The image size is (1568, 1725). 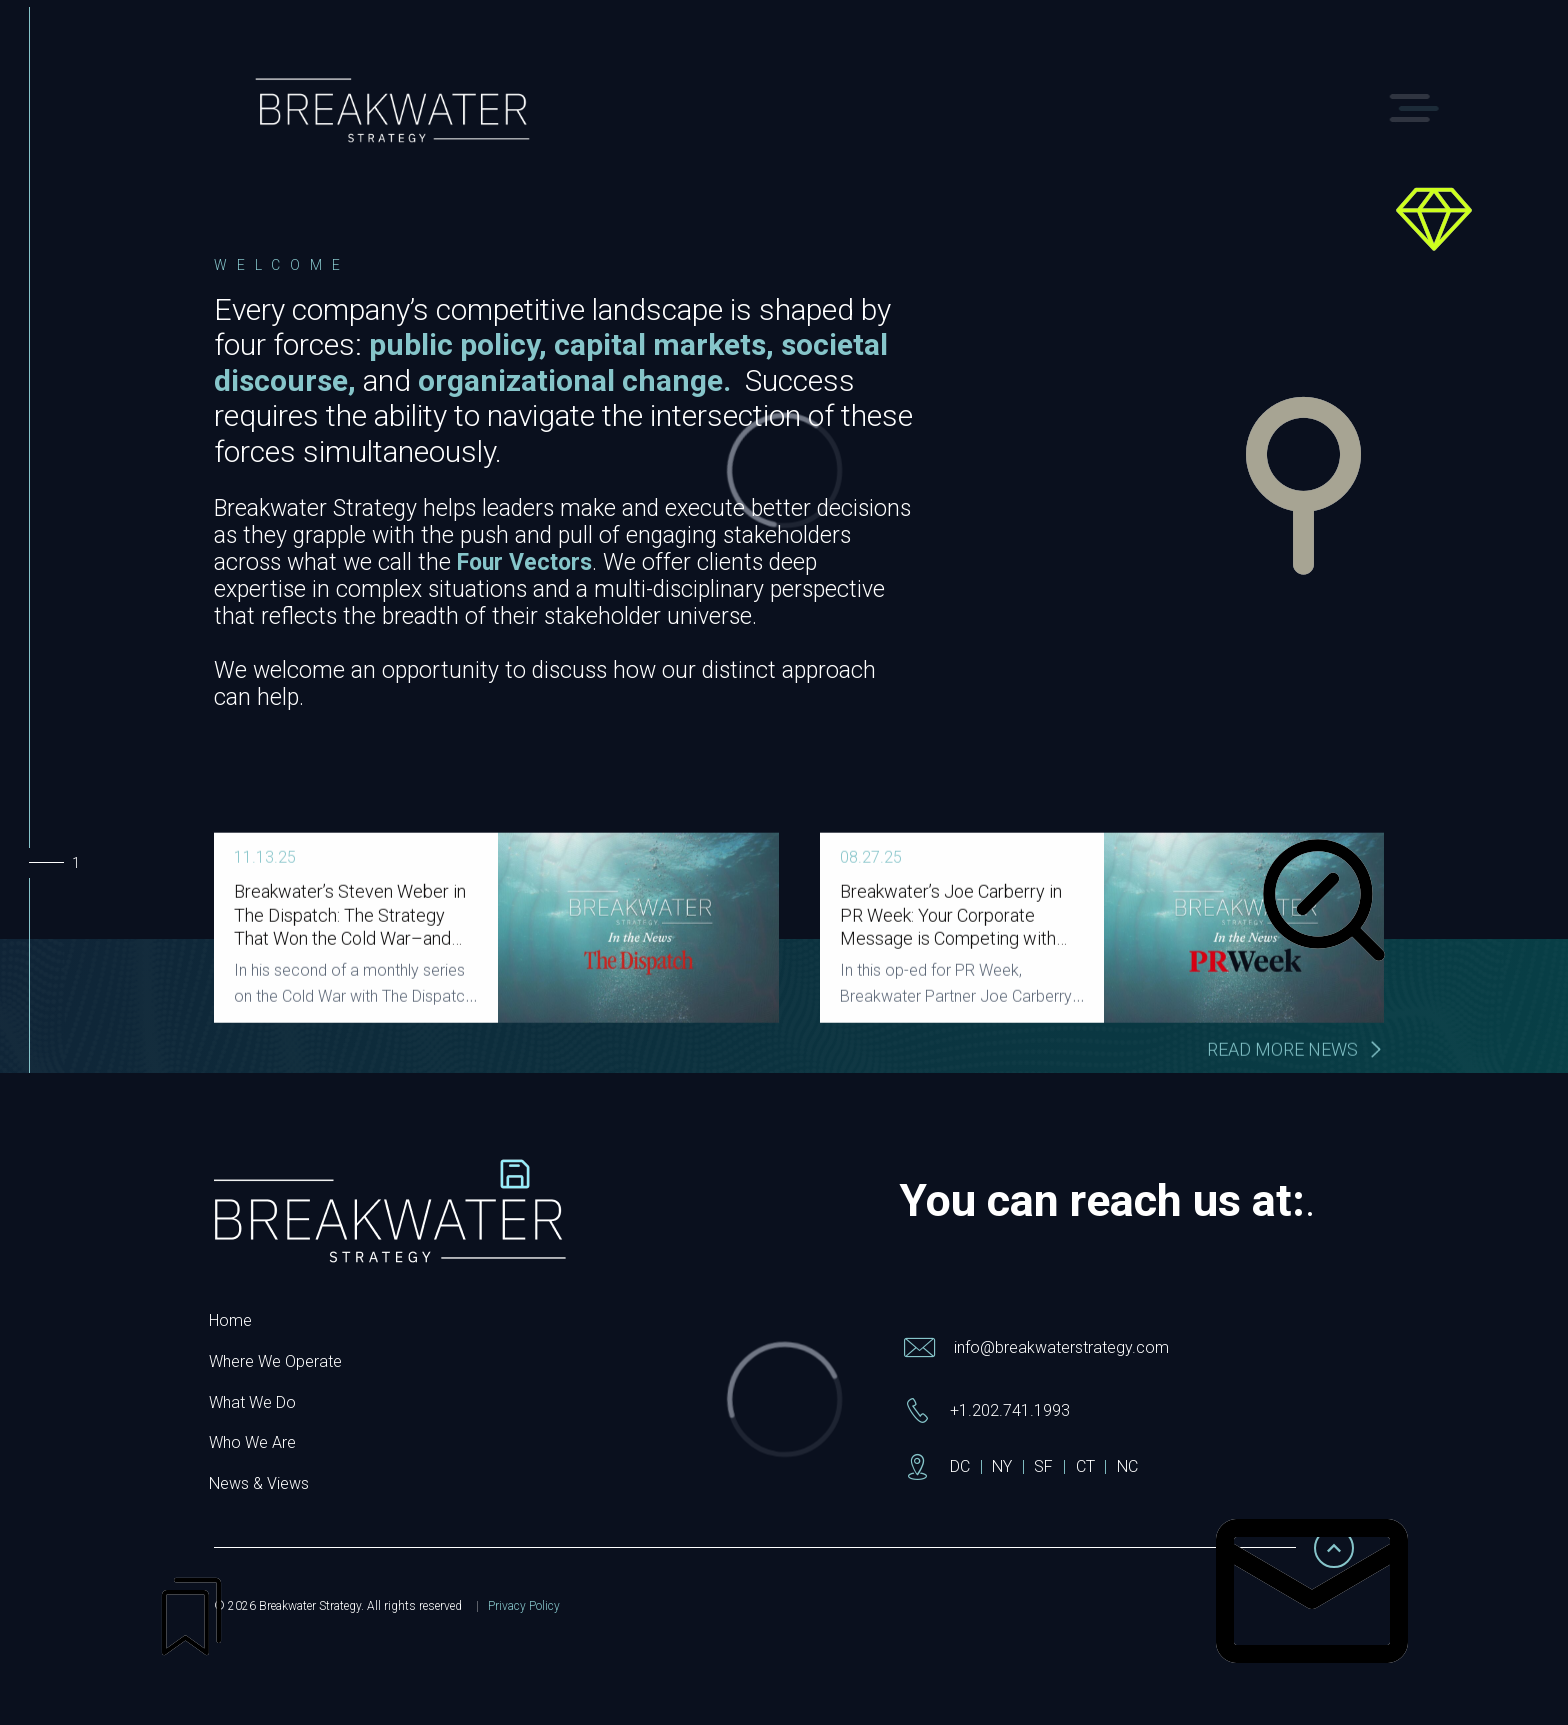 What do you see at coordinates (1303, 480) in the screenshot?
I see `indicates gender-neutral or non-binary option` at bounding box center [1303, 480].